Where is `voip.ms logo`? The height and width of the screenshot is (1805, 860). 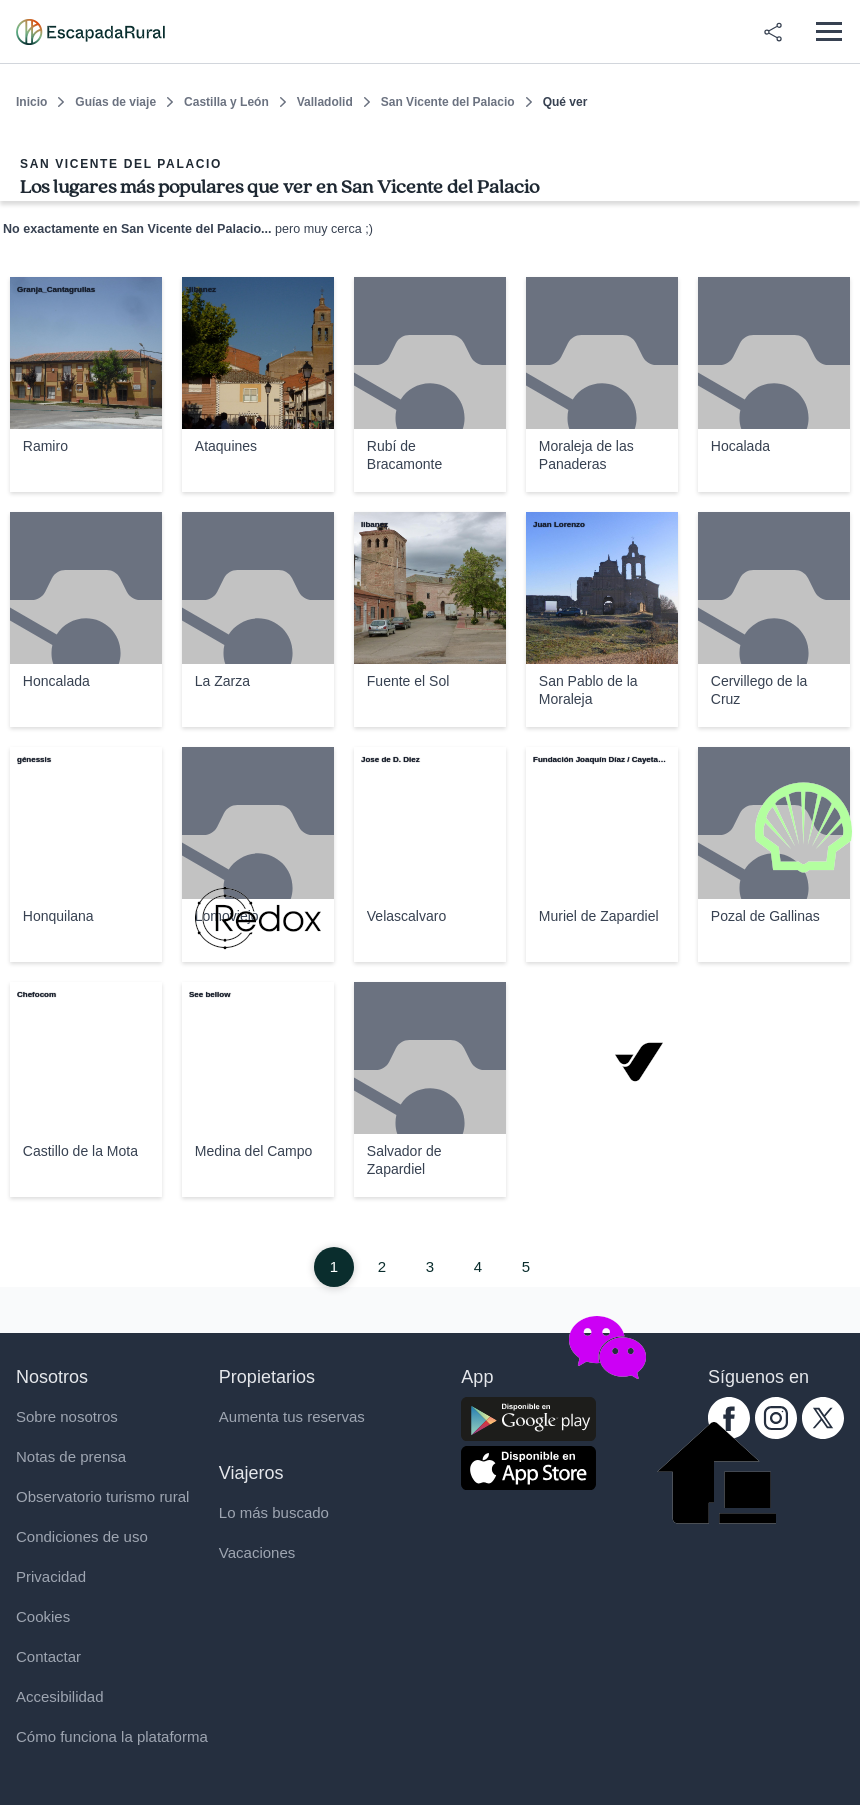
voip.ms logo is located at coordinates (639, 1062).